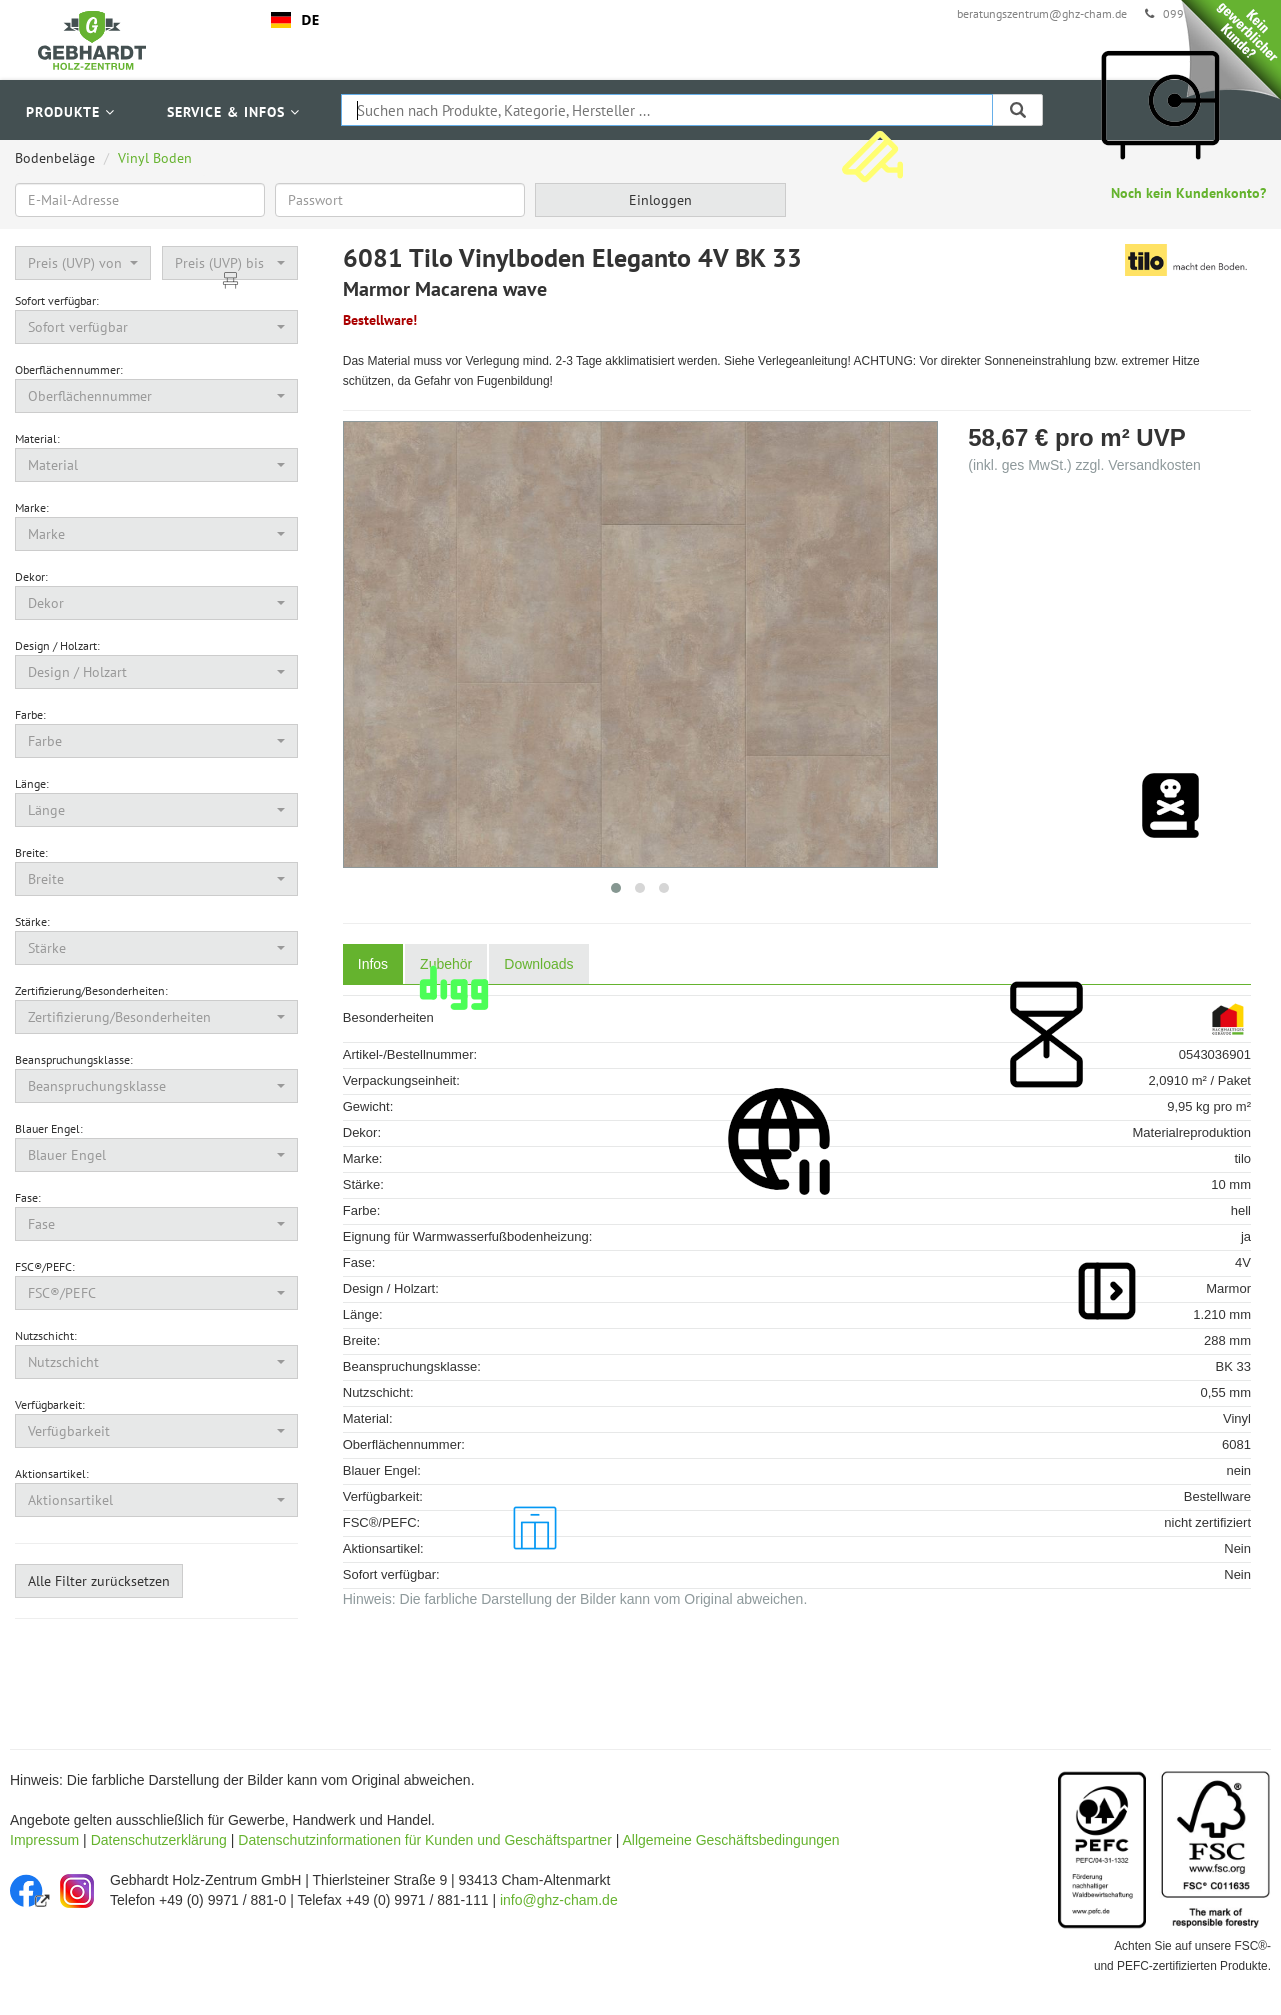 The width and height of the screenshot is (1281, 2015). What do you see at coordinates (454, 986) in the screenshot?
I see `link to digg social news platform` at bounding box center [454, 986].